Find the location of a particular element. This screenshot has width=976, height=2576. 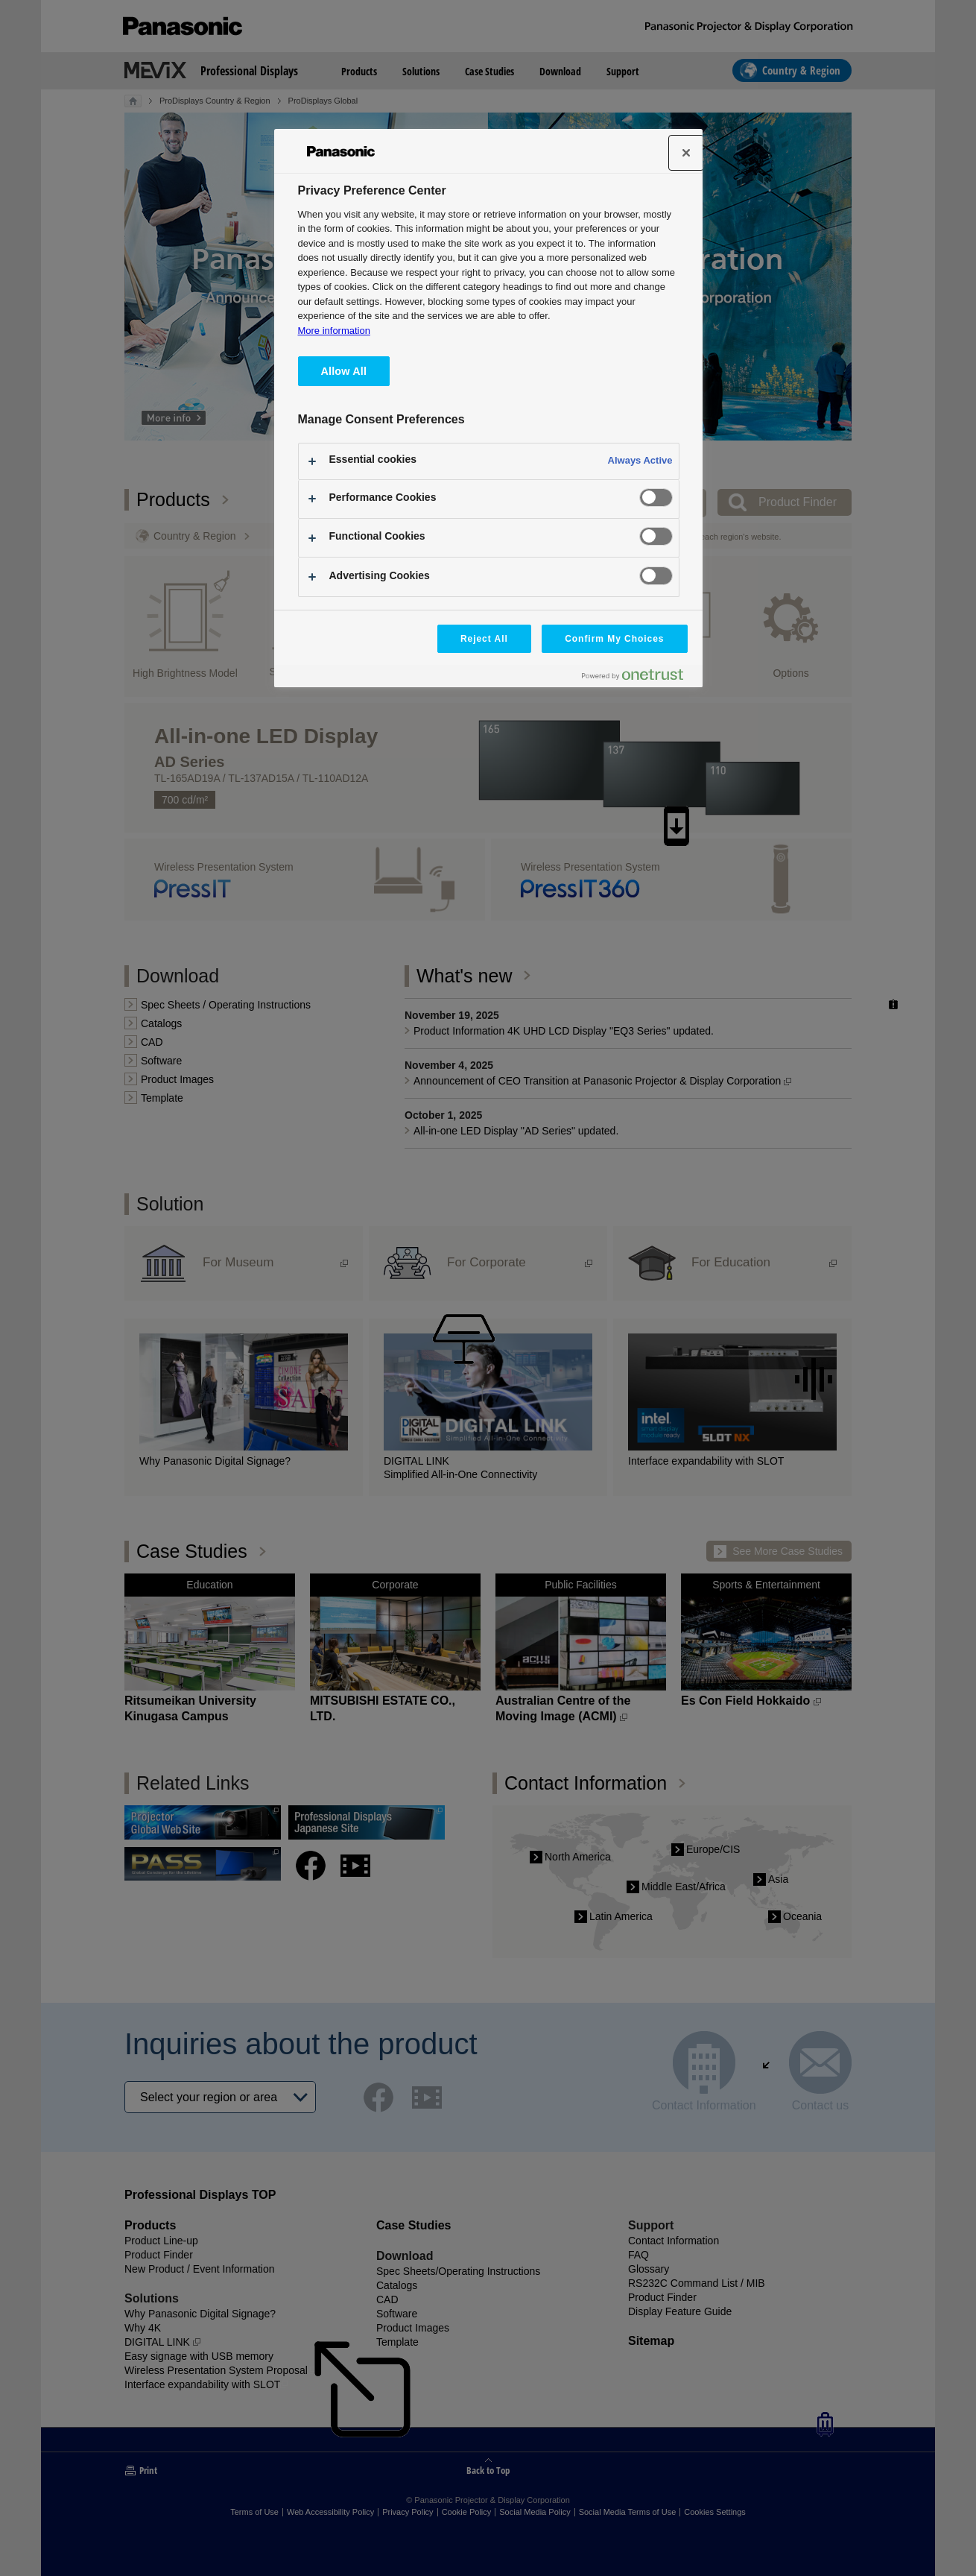

access audio equalizer settings is located at coordinates (814, 1379).